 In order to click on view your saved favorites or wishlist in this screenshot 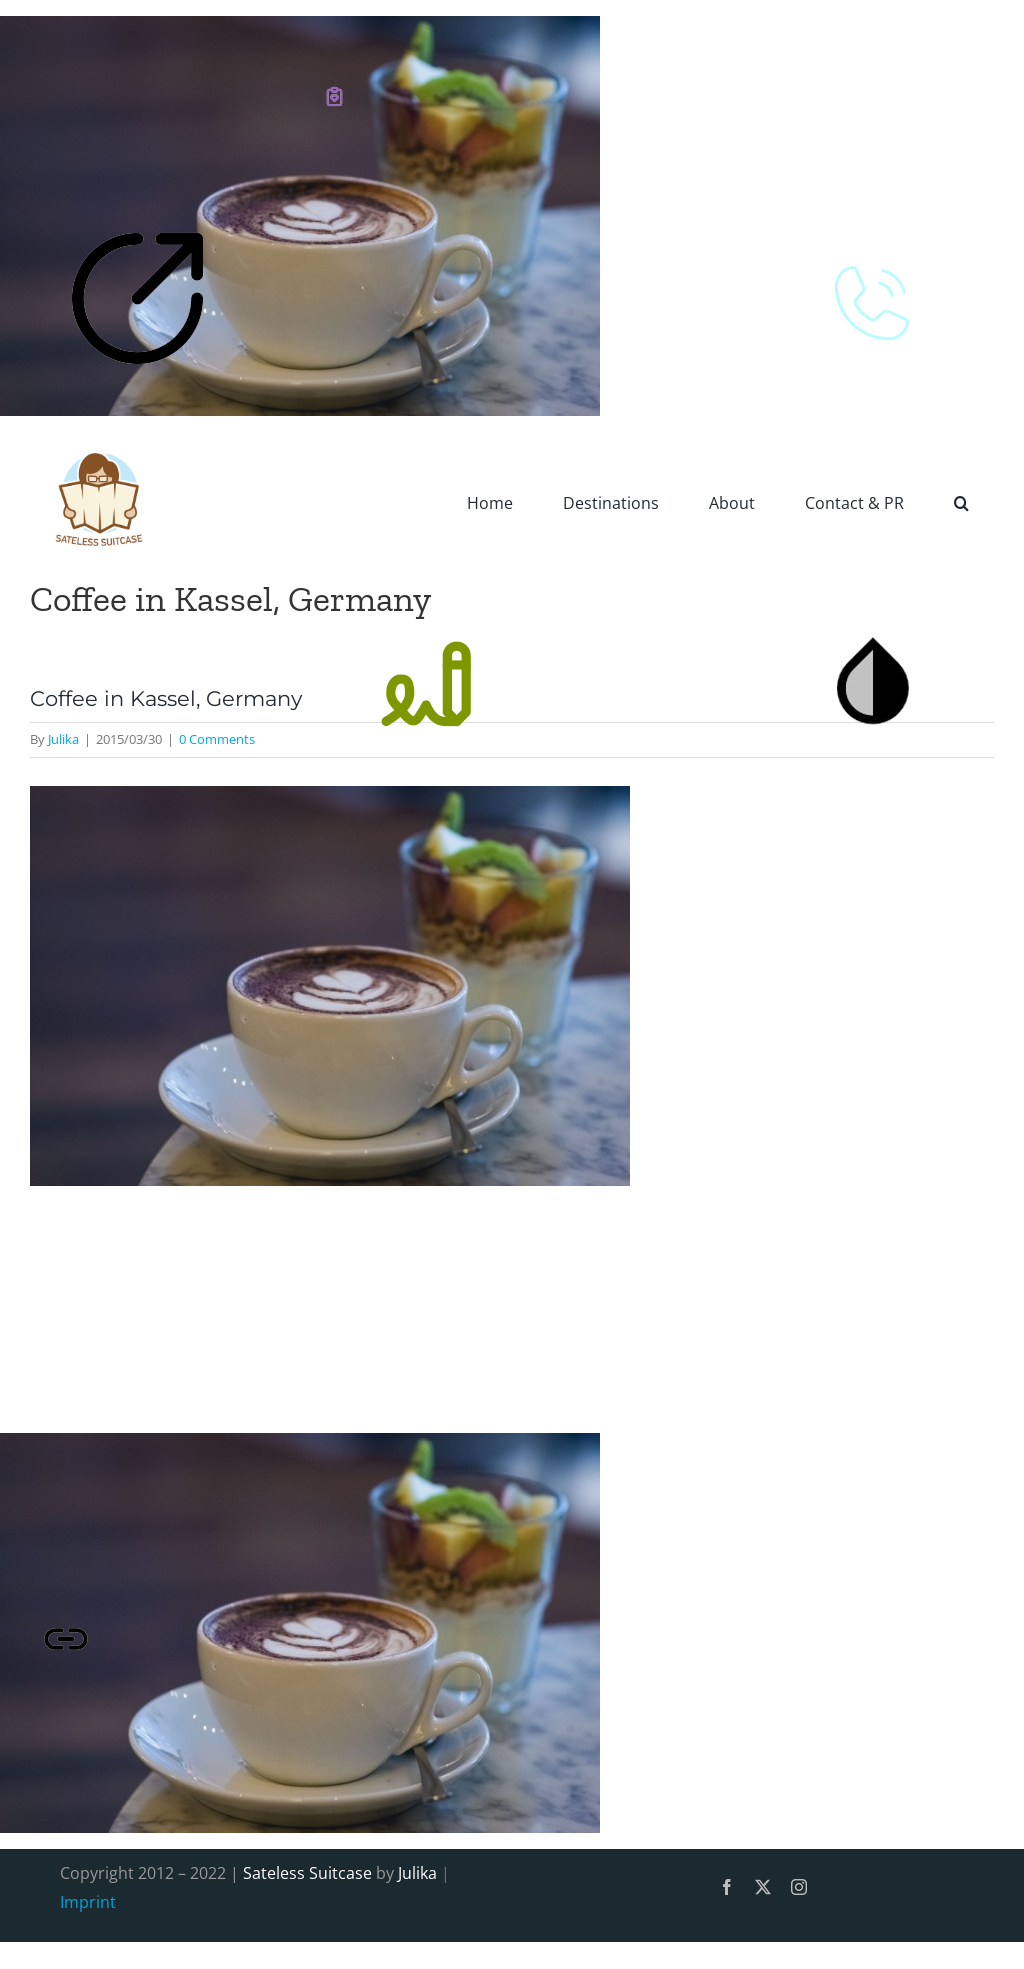, I will do `click(334, 96)`.